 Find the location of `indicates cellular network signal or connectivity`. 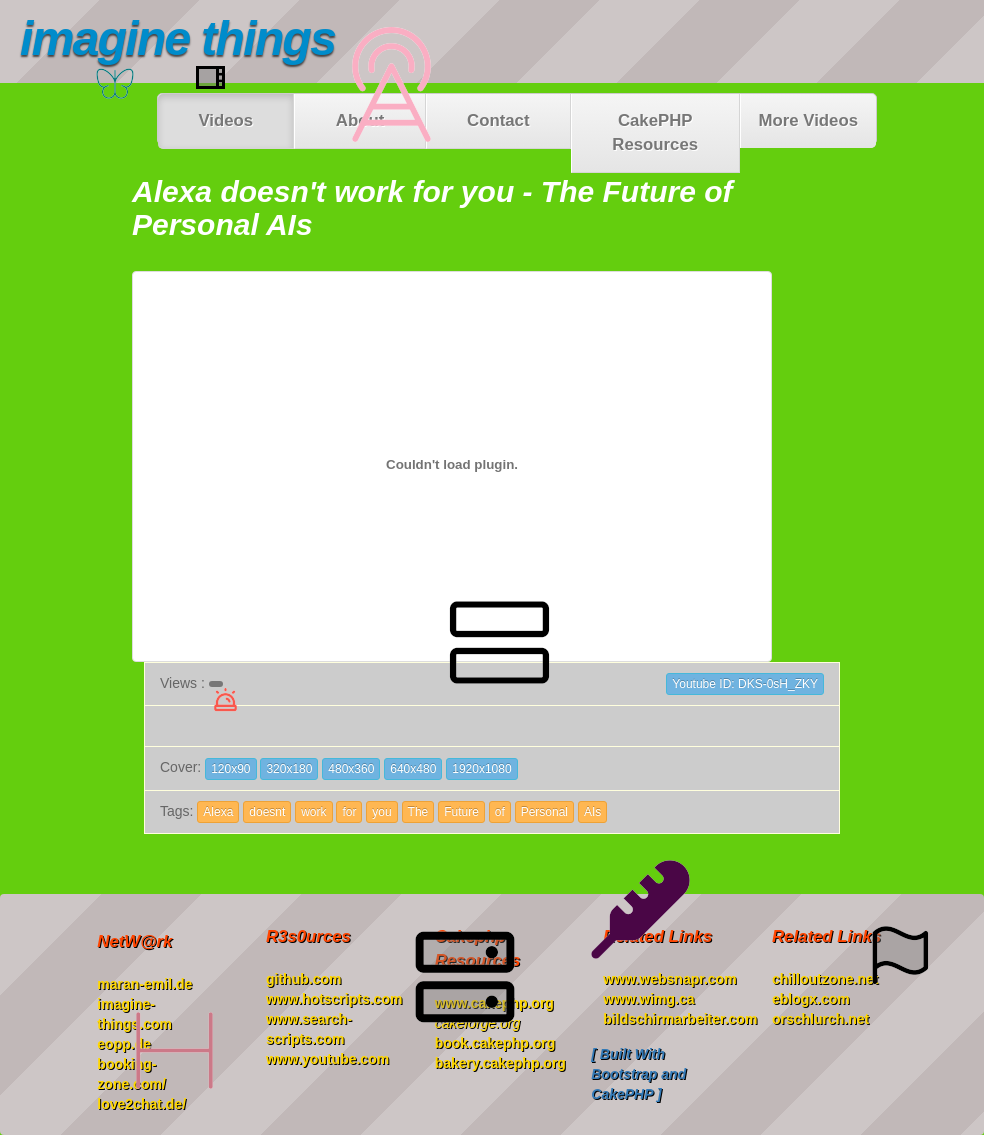

indicates cellular network signal or connectivity is located at coordinates (391, 86).